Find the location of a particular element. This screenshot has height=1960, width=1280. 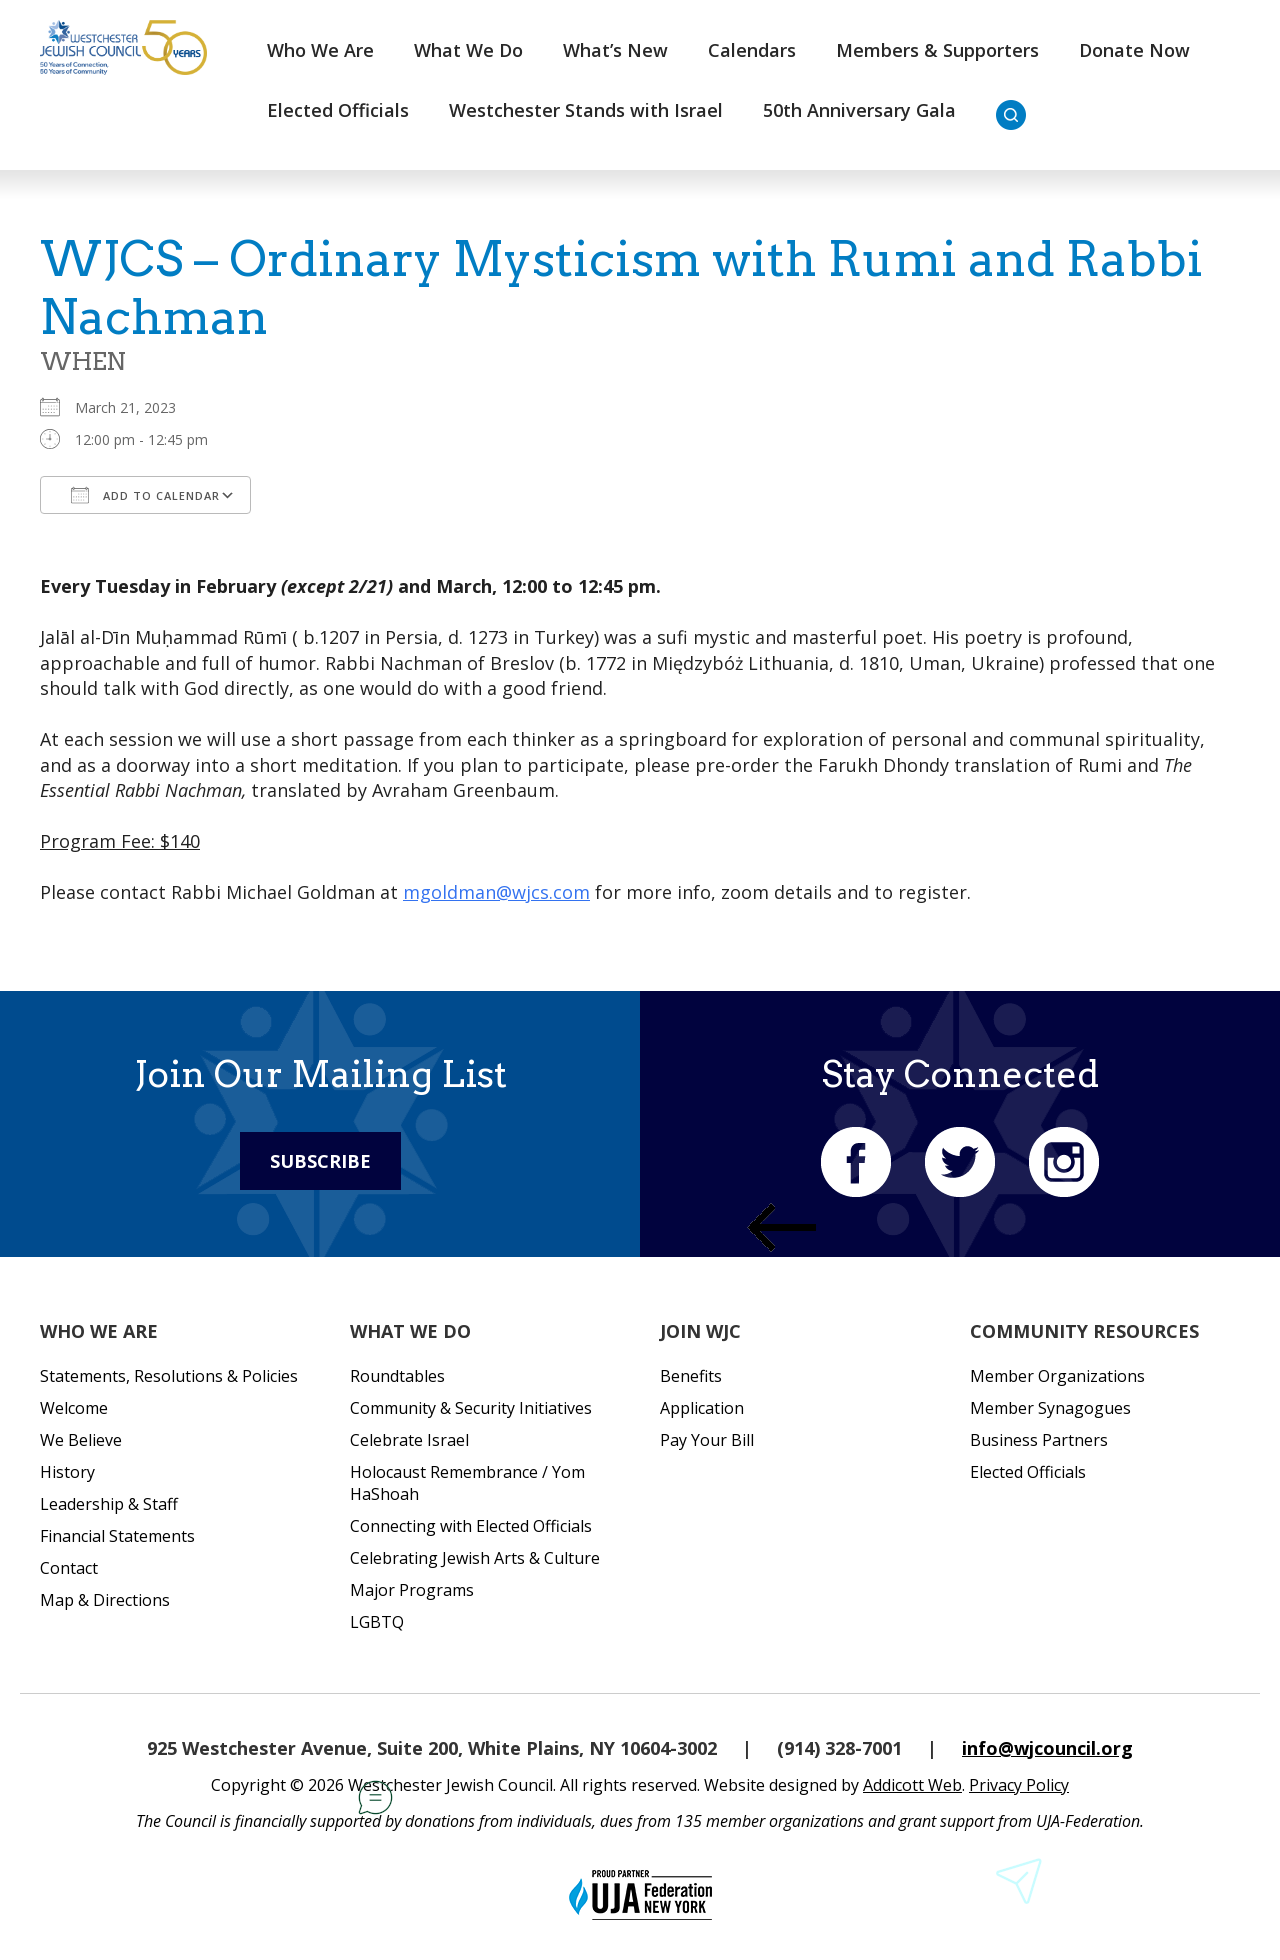

open chat or messaging is located at coordinates (375, 1797).